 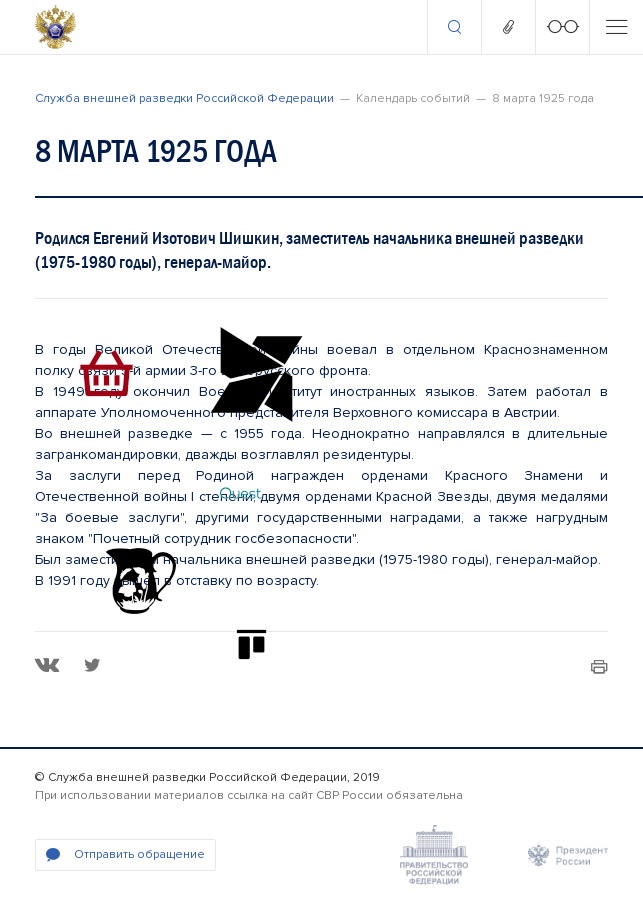 What do you see at coordinates (256, 374) in the screenshot?
I see `link to MODX content management system` at bounding box center [256, 374].